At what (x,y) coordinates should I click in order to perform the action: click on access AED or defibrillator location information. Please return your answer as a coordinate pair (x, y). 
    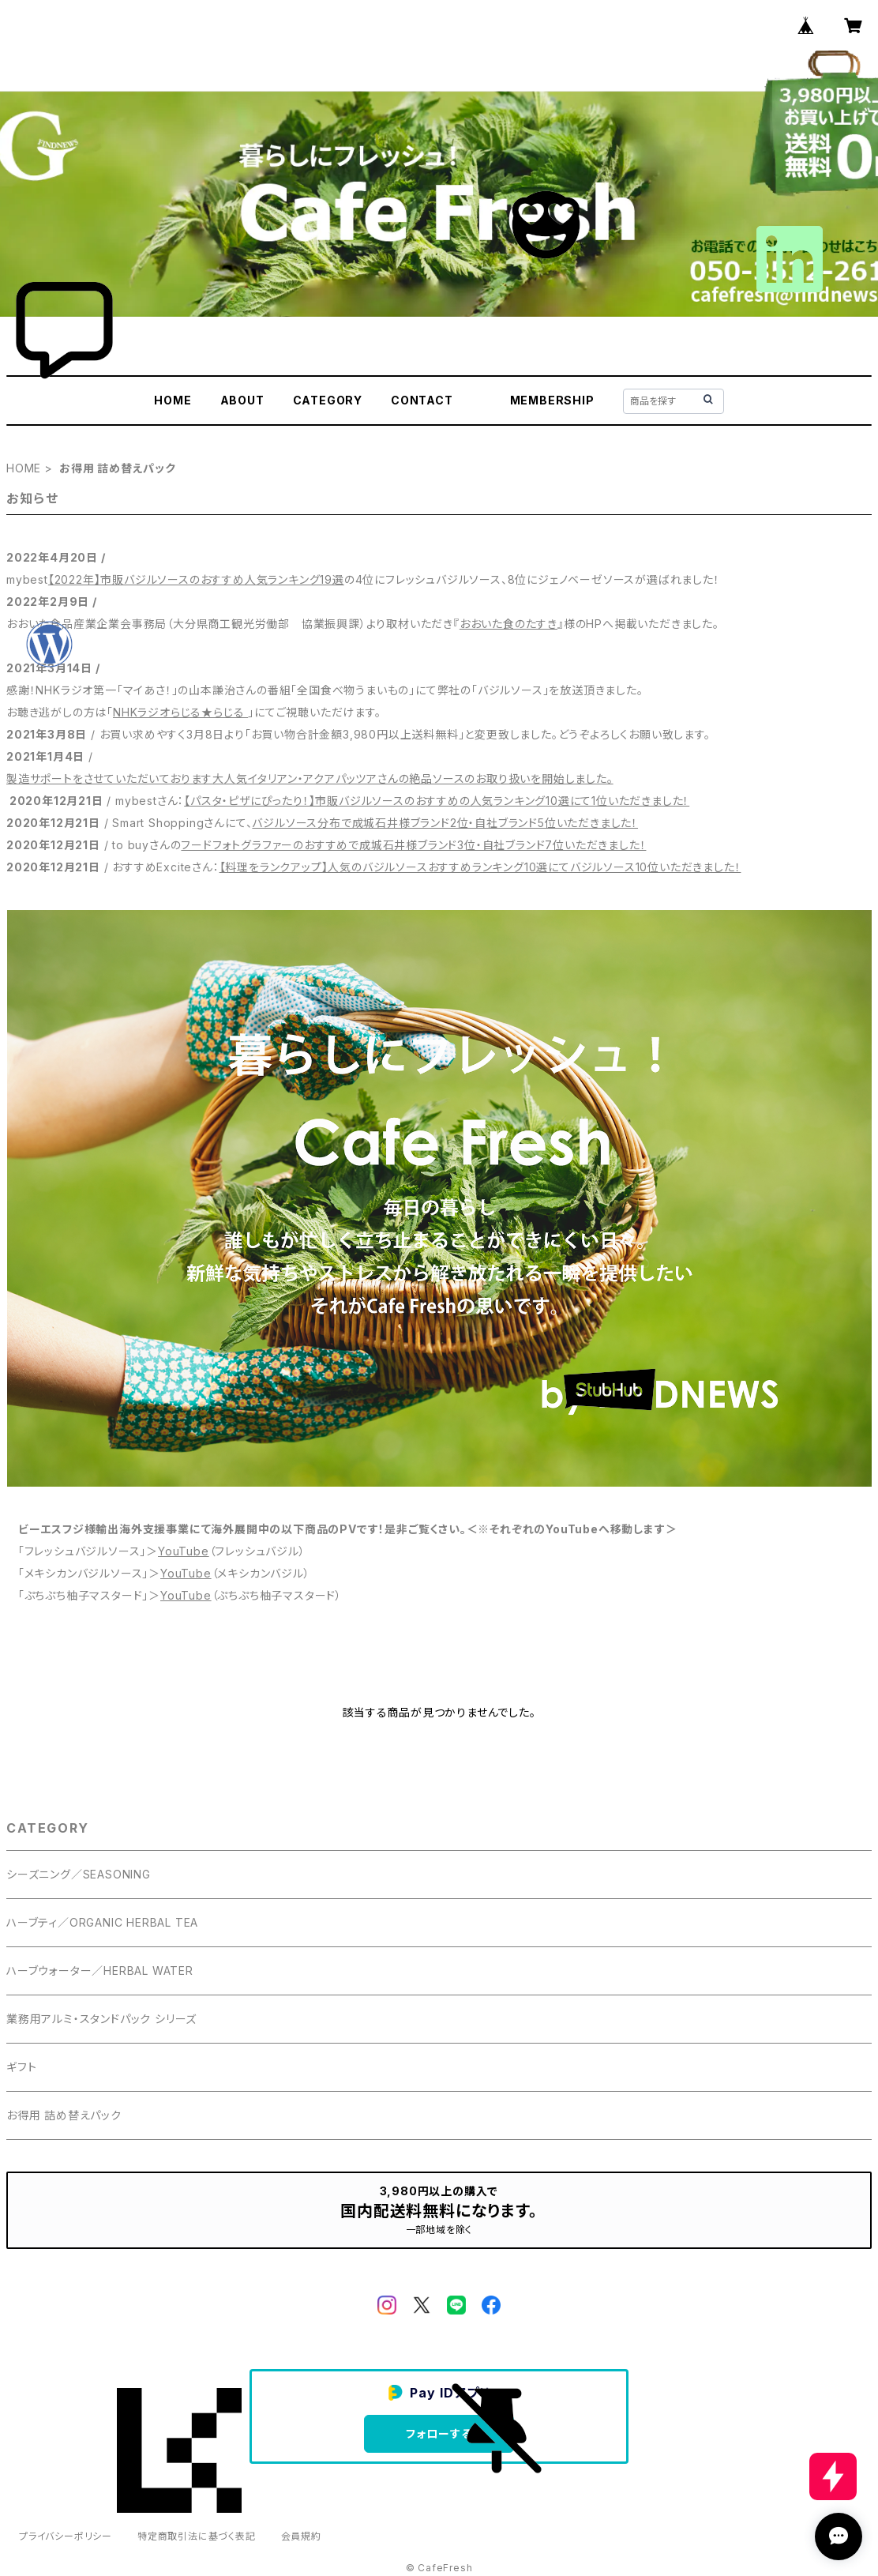
    Looking at the image, I should click on (833, 2476).